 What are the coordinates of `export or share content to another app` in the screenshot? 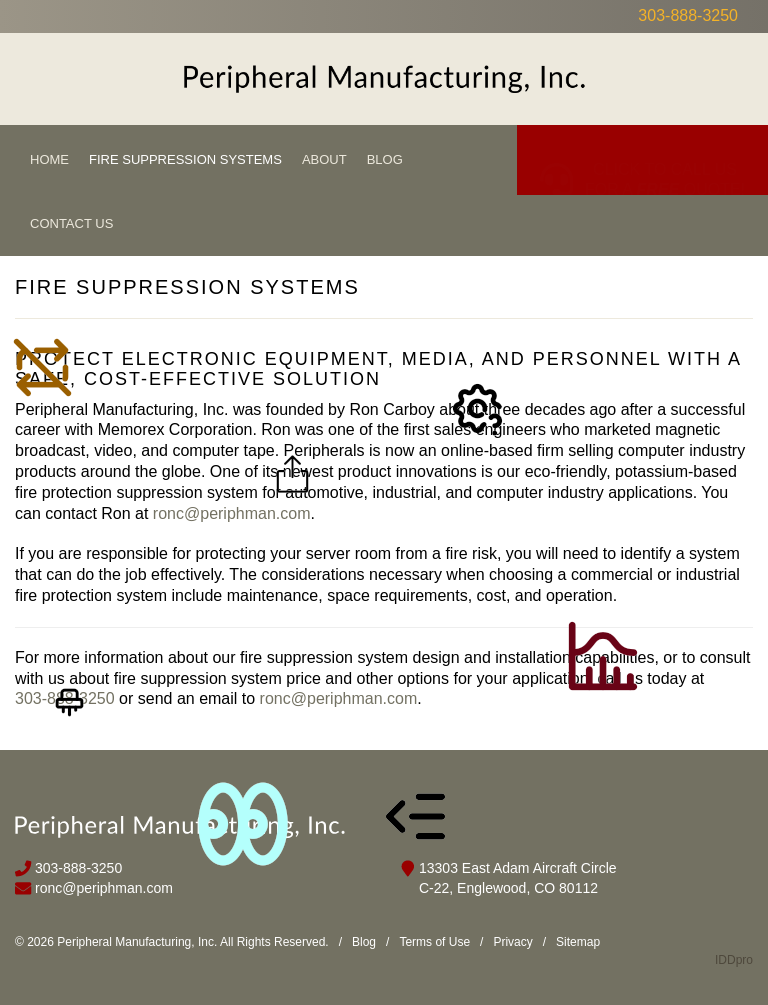 It's located at (292, 475).